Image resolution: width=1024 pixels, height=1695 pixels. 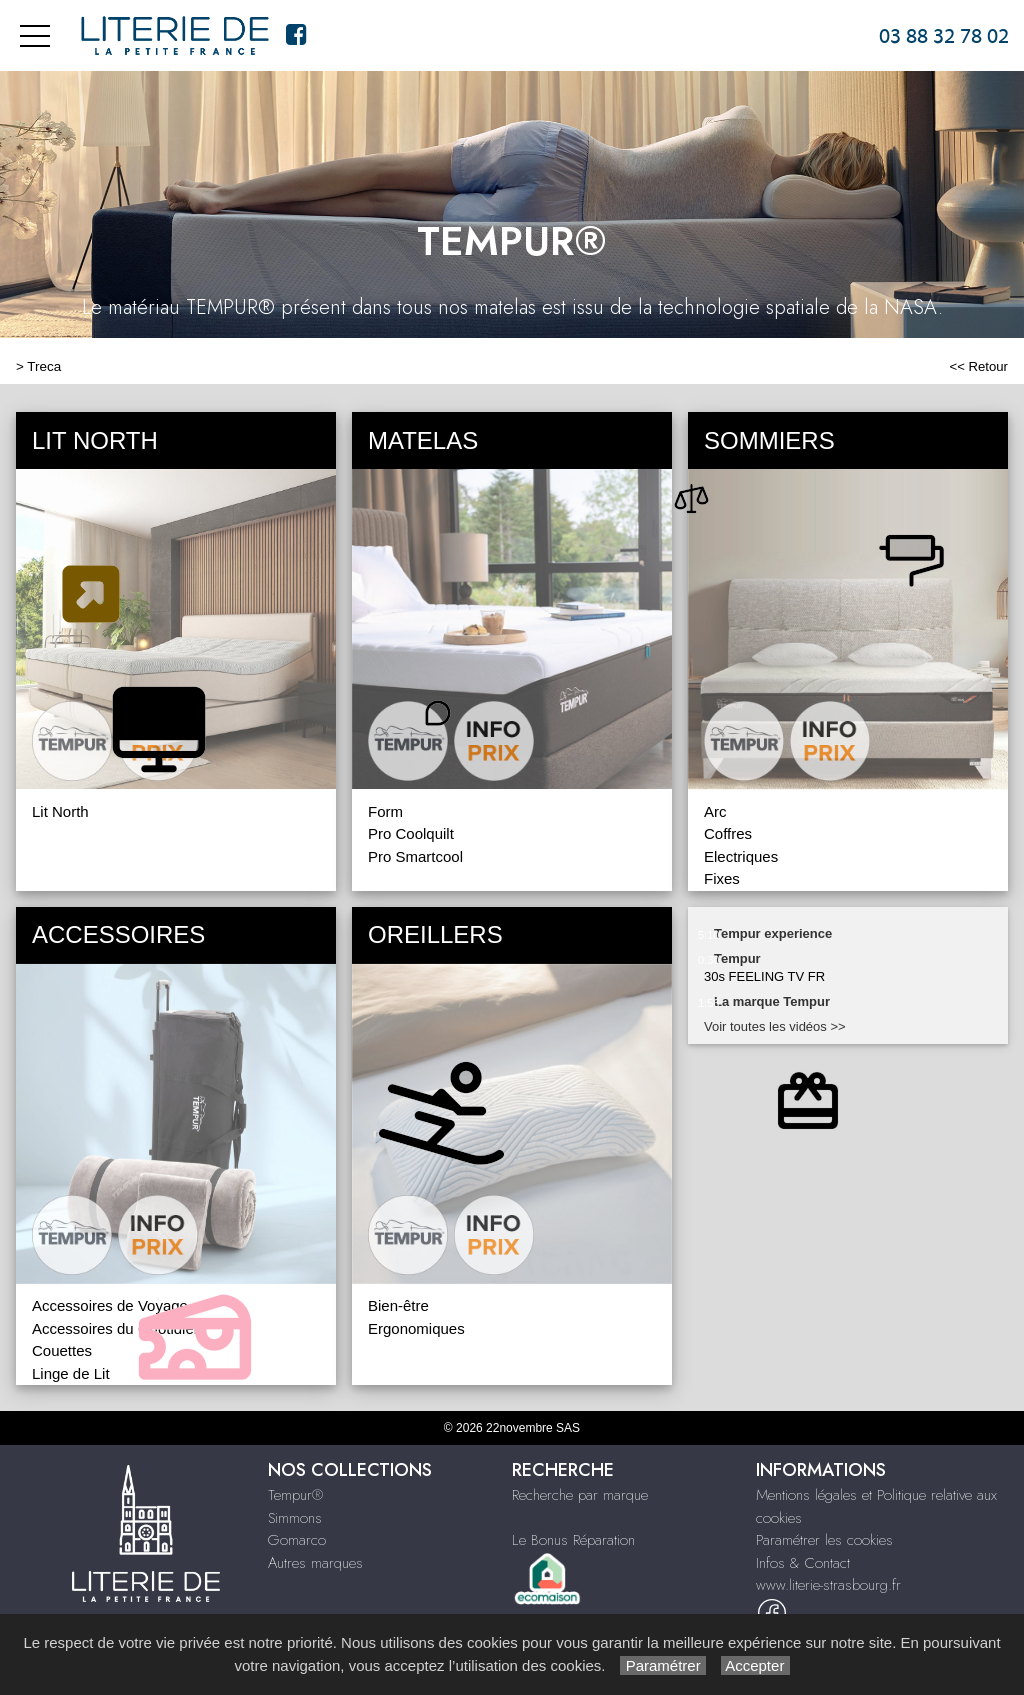 I want to click on open link in a new tab or window, so click(x=91, y=594).